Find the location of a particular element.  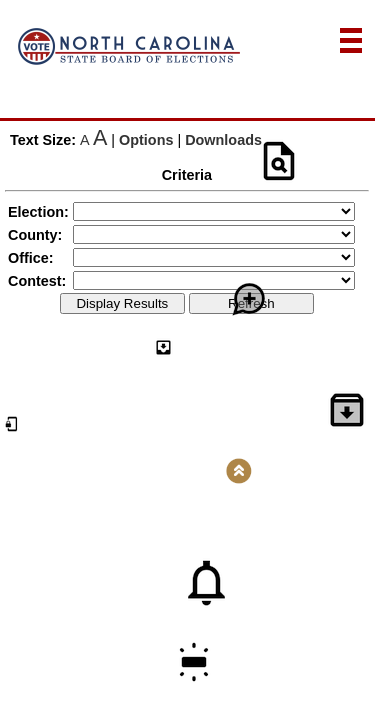

device is locked or secured is located at coordinates (11, 424).